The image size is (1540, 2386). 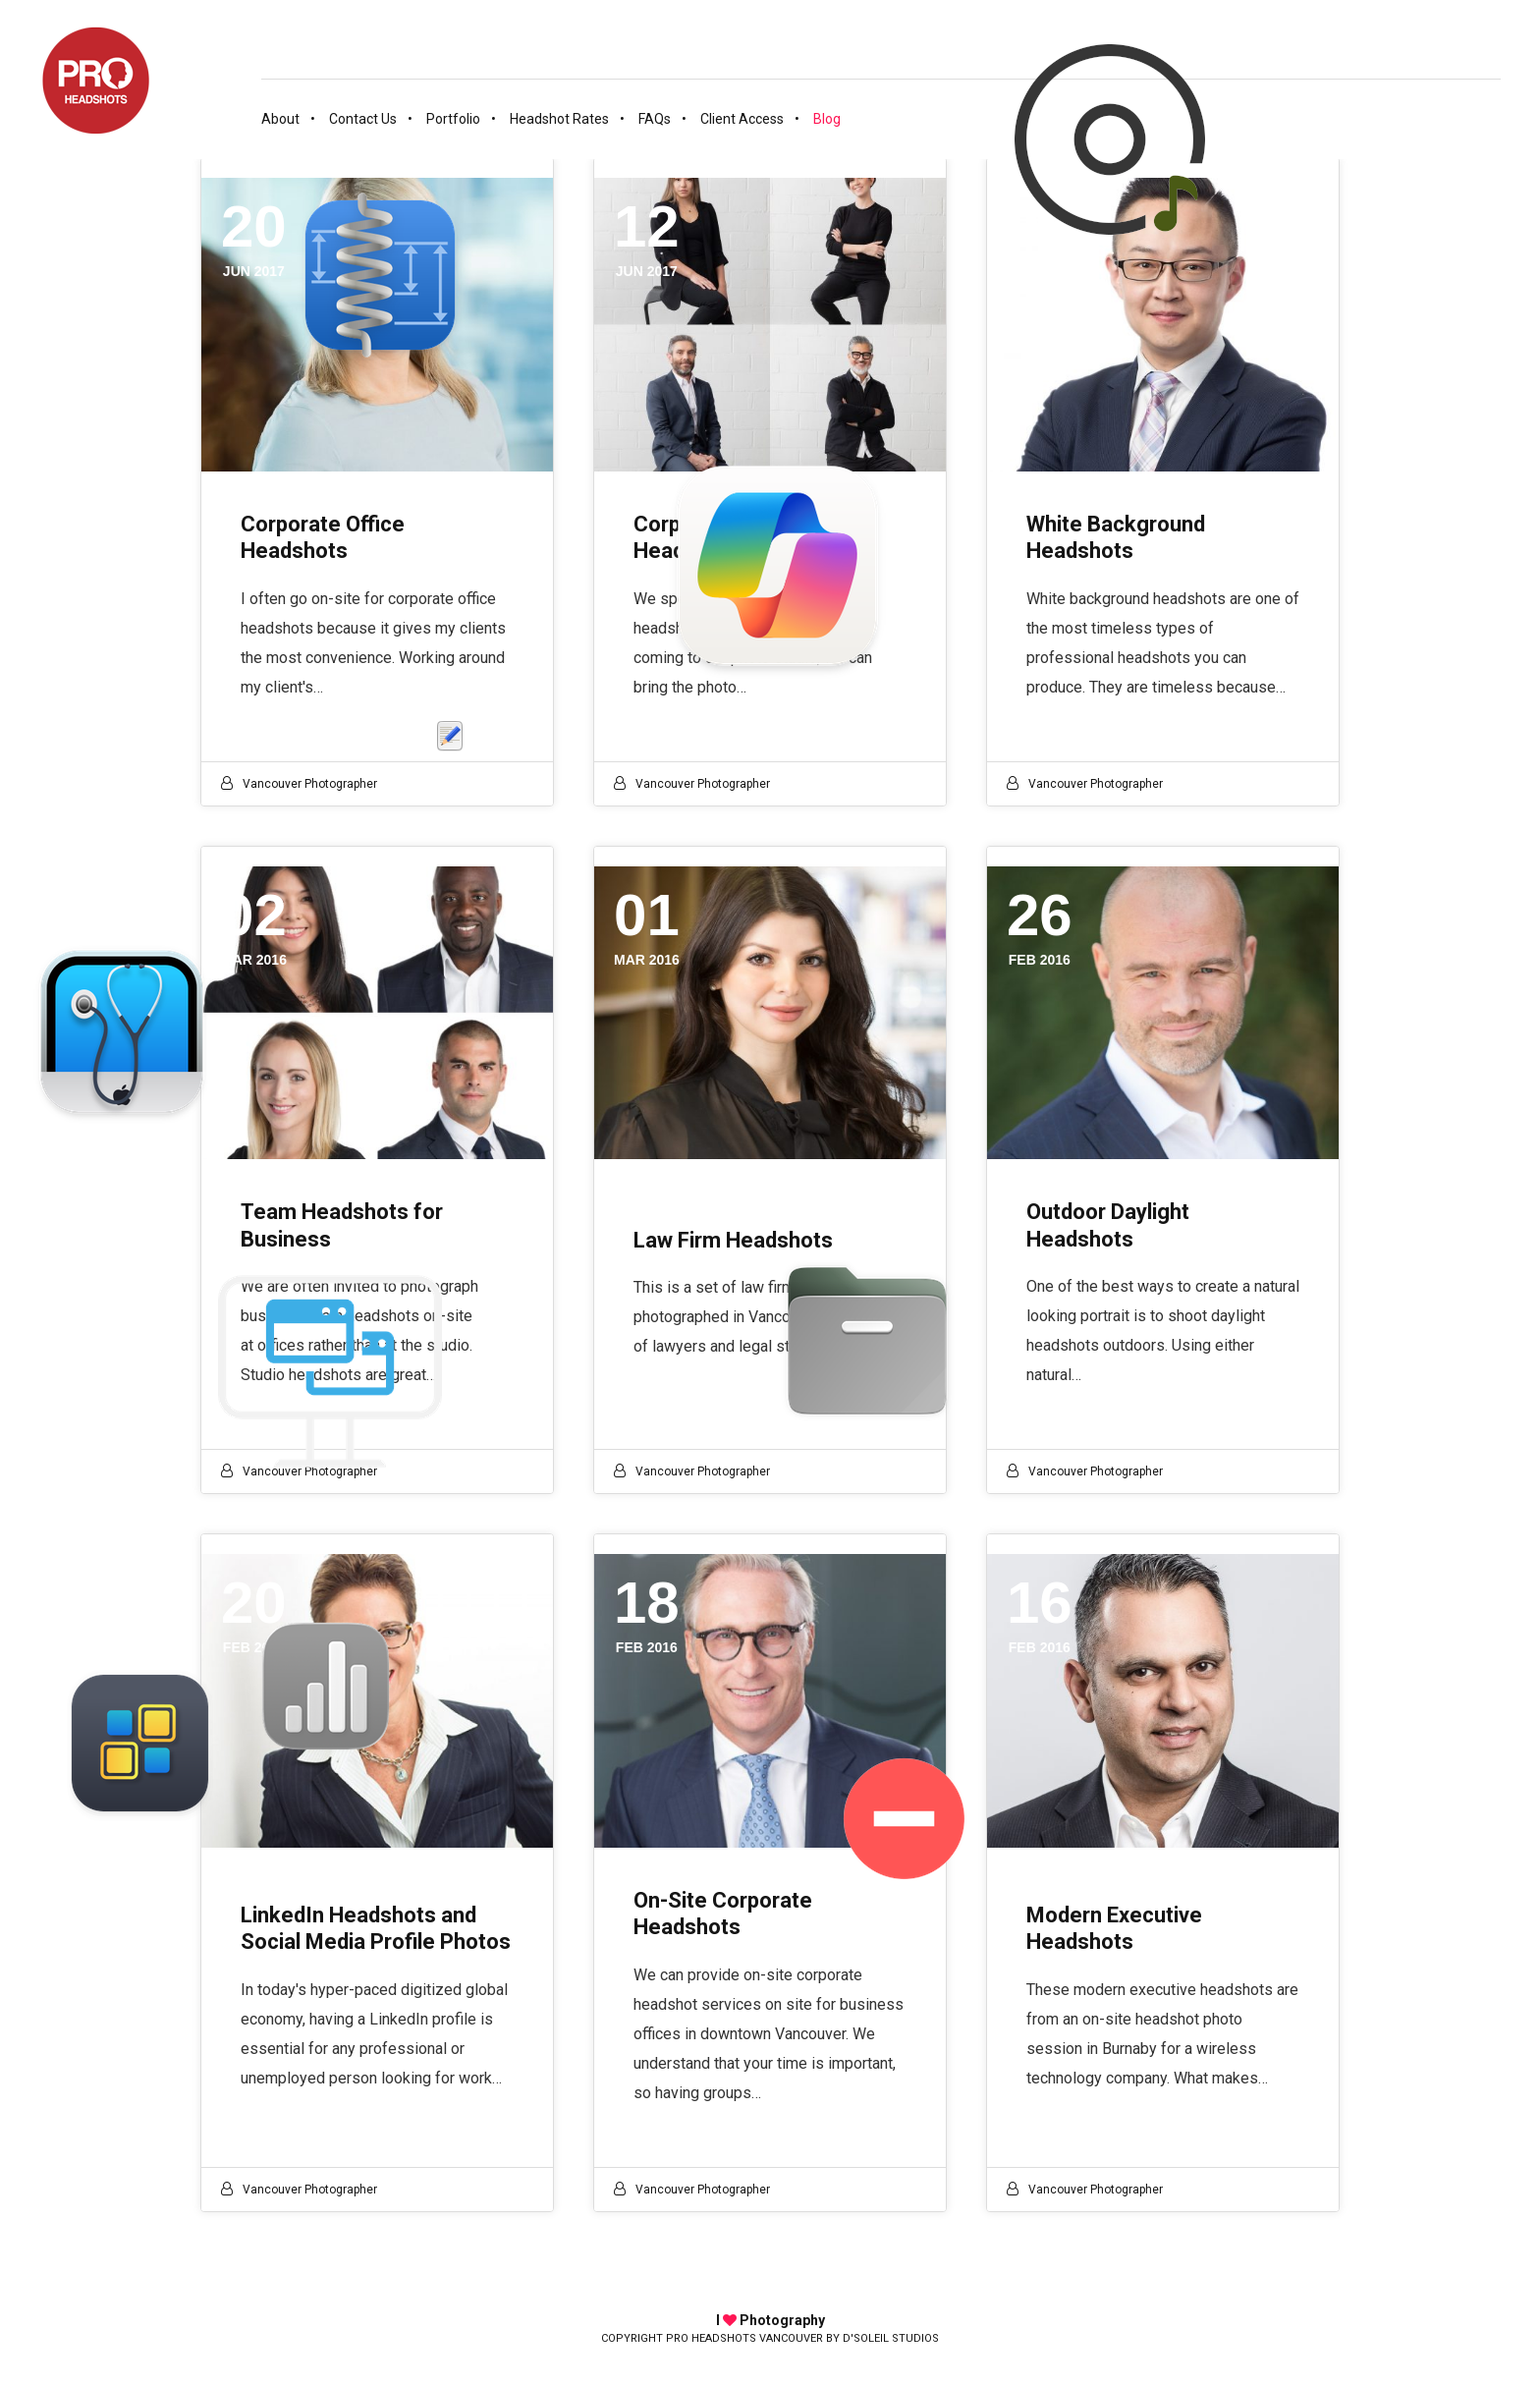 I want to click on open gedit text editor, so click(x=450, y=736).